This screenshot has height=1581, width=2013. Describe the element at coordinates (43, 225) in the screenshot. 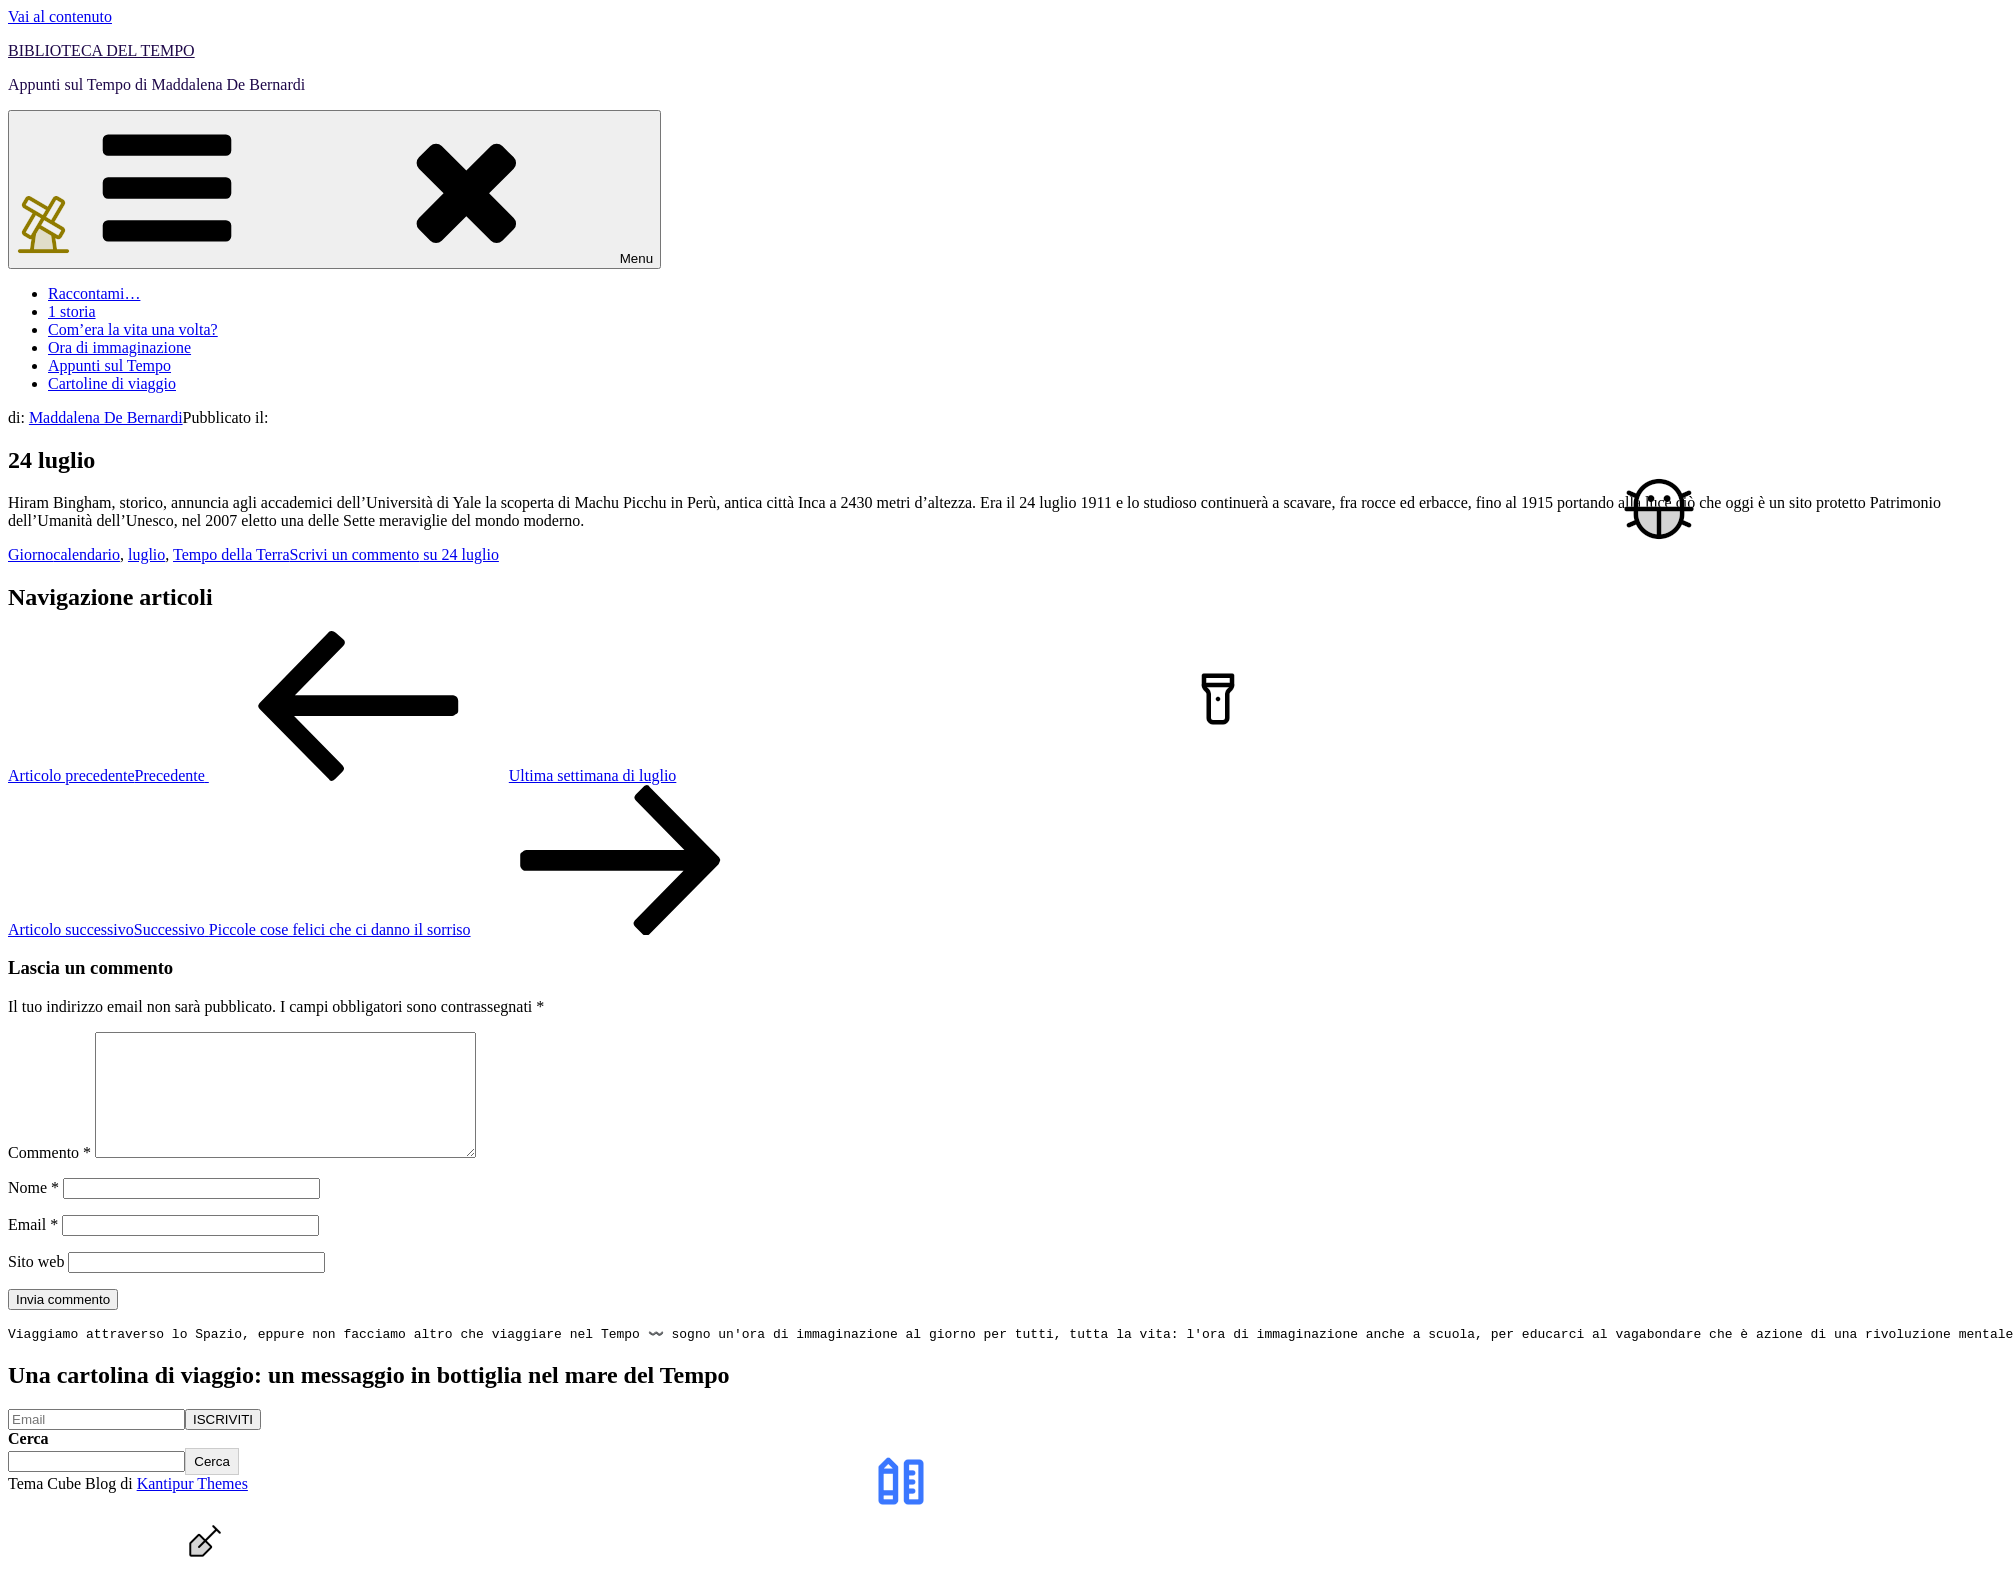

I see `indicates renewable or wind energy options` at that location.